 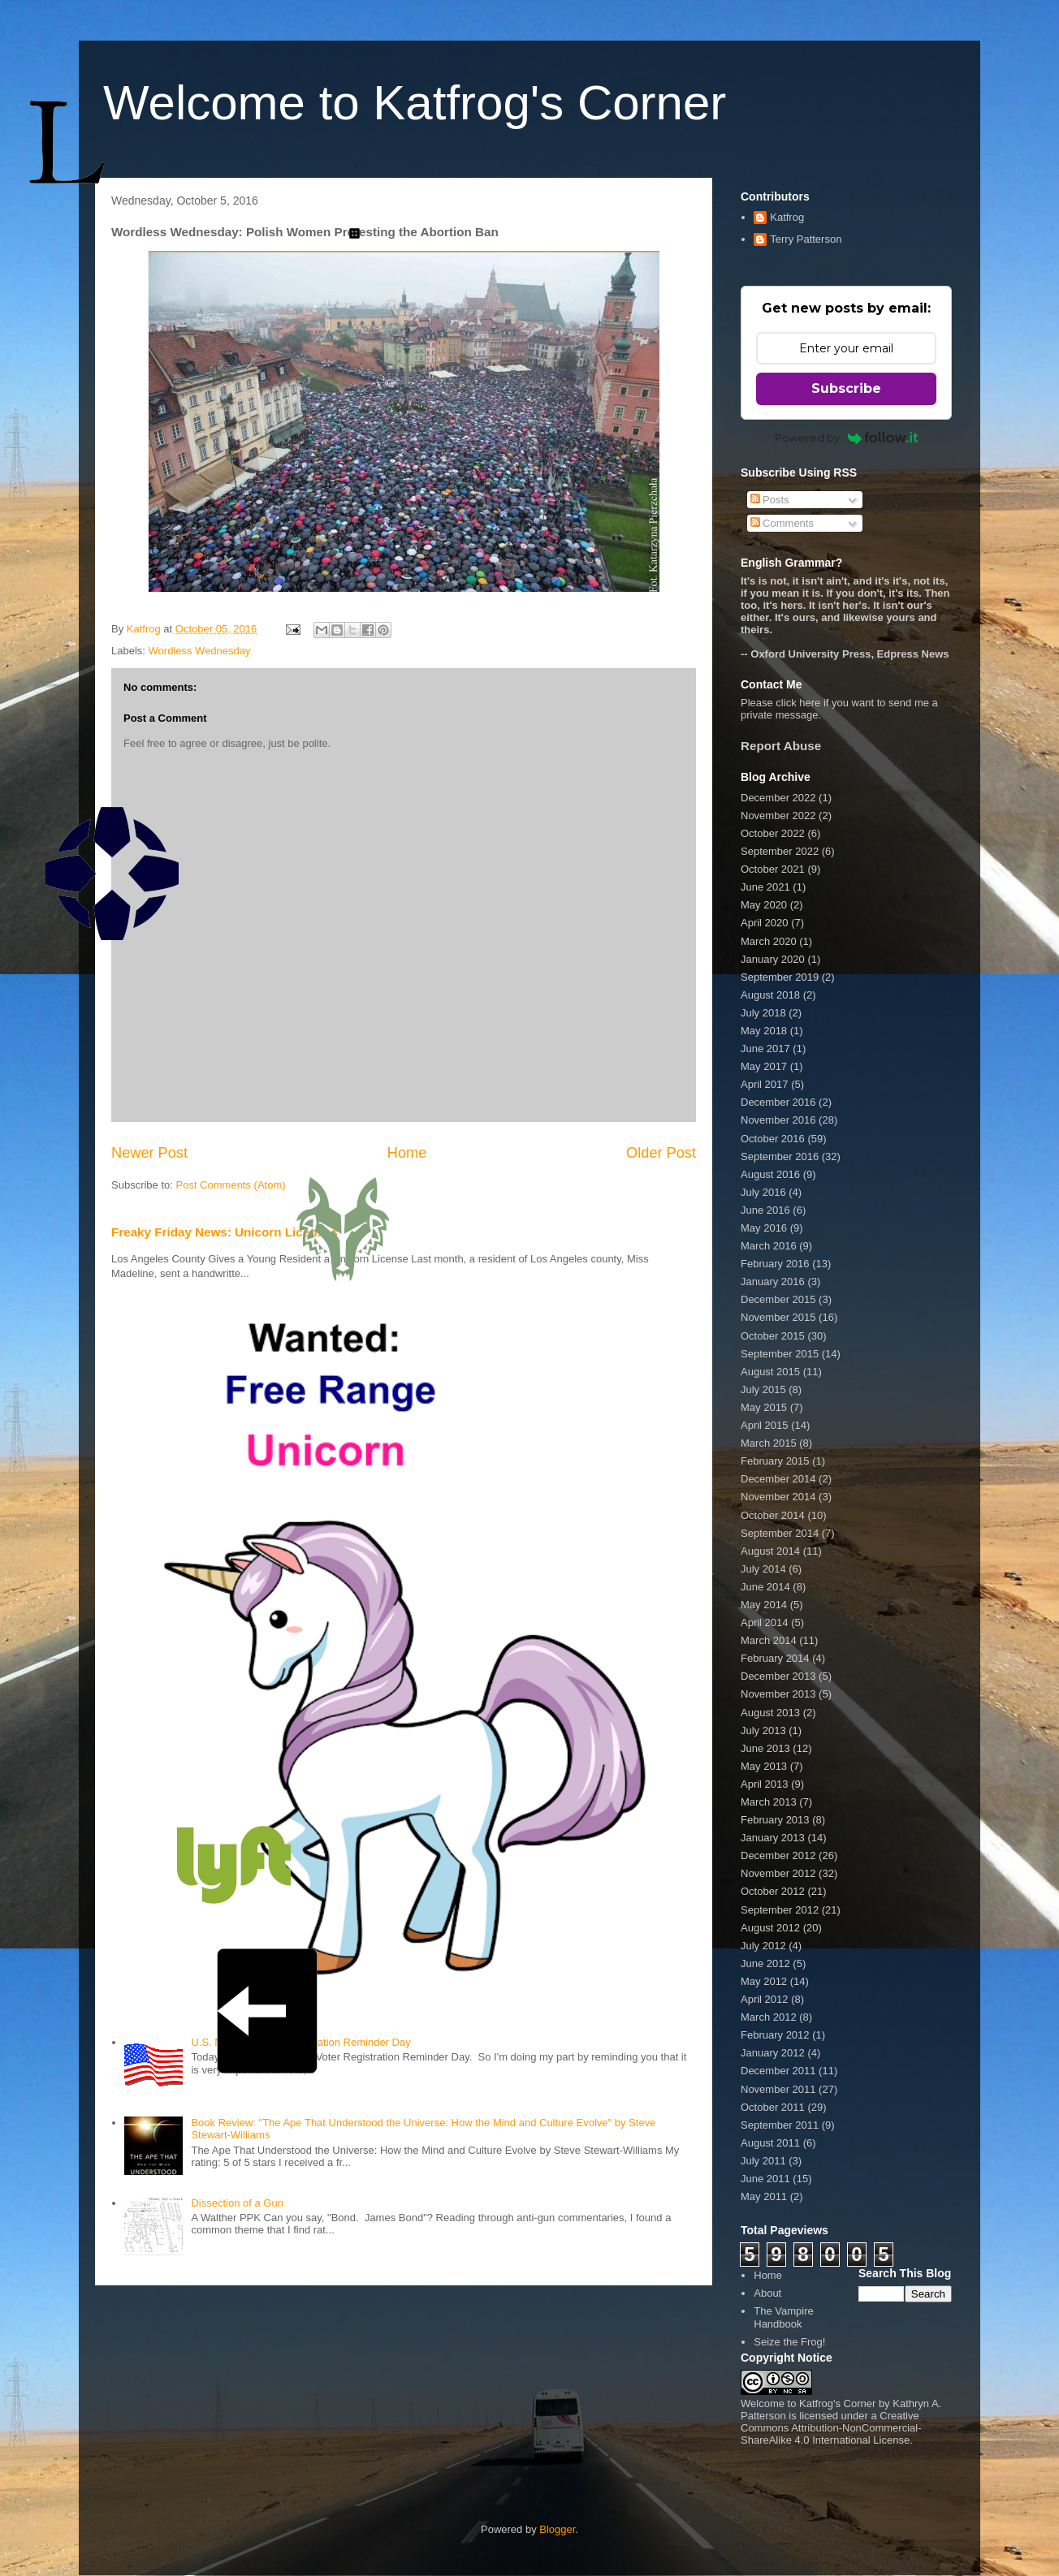 What do you see at coordinates (343, 1229) in the screenshot?
I see `wolf pack battalion brand logo` at bounding box center [343, 1229].